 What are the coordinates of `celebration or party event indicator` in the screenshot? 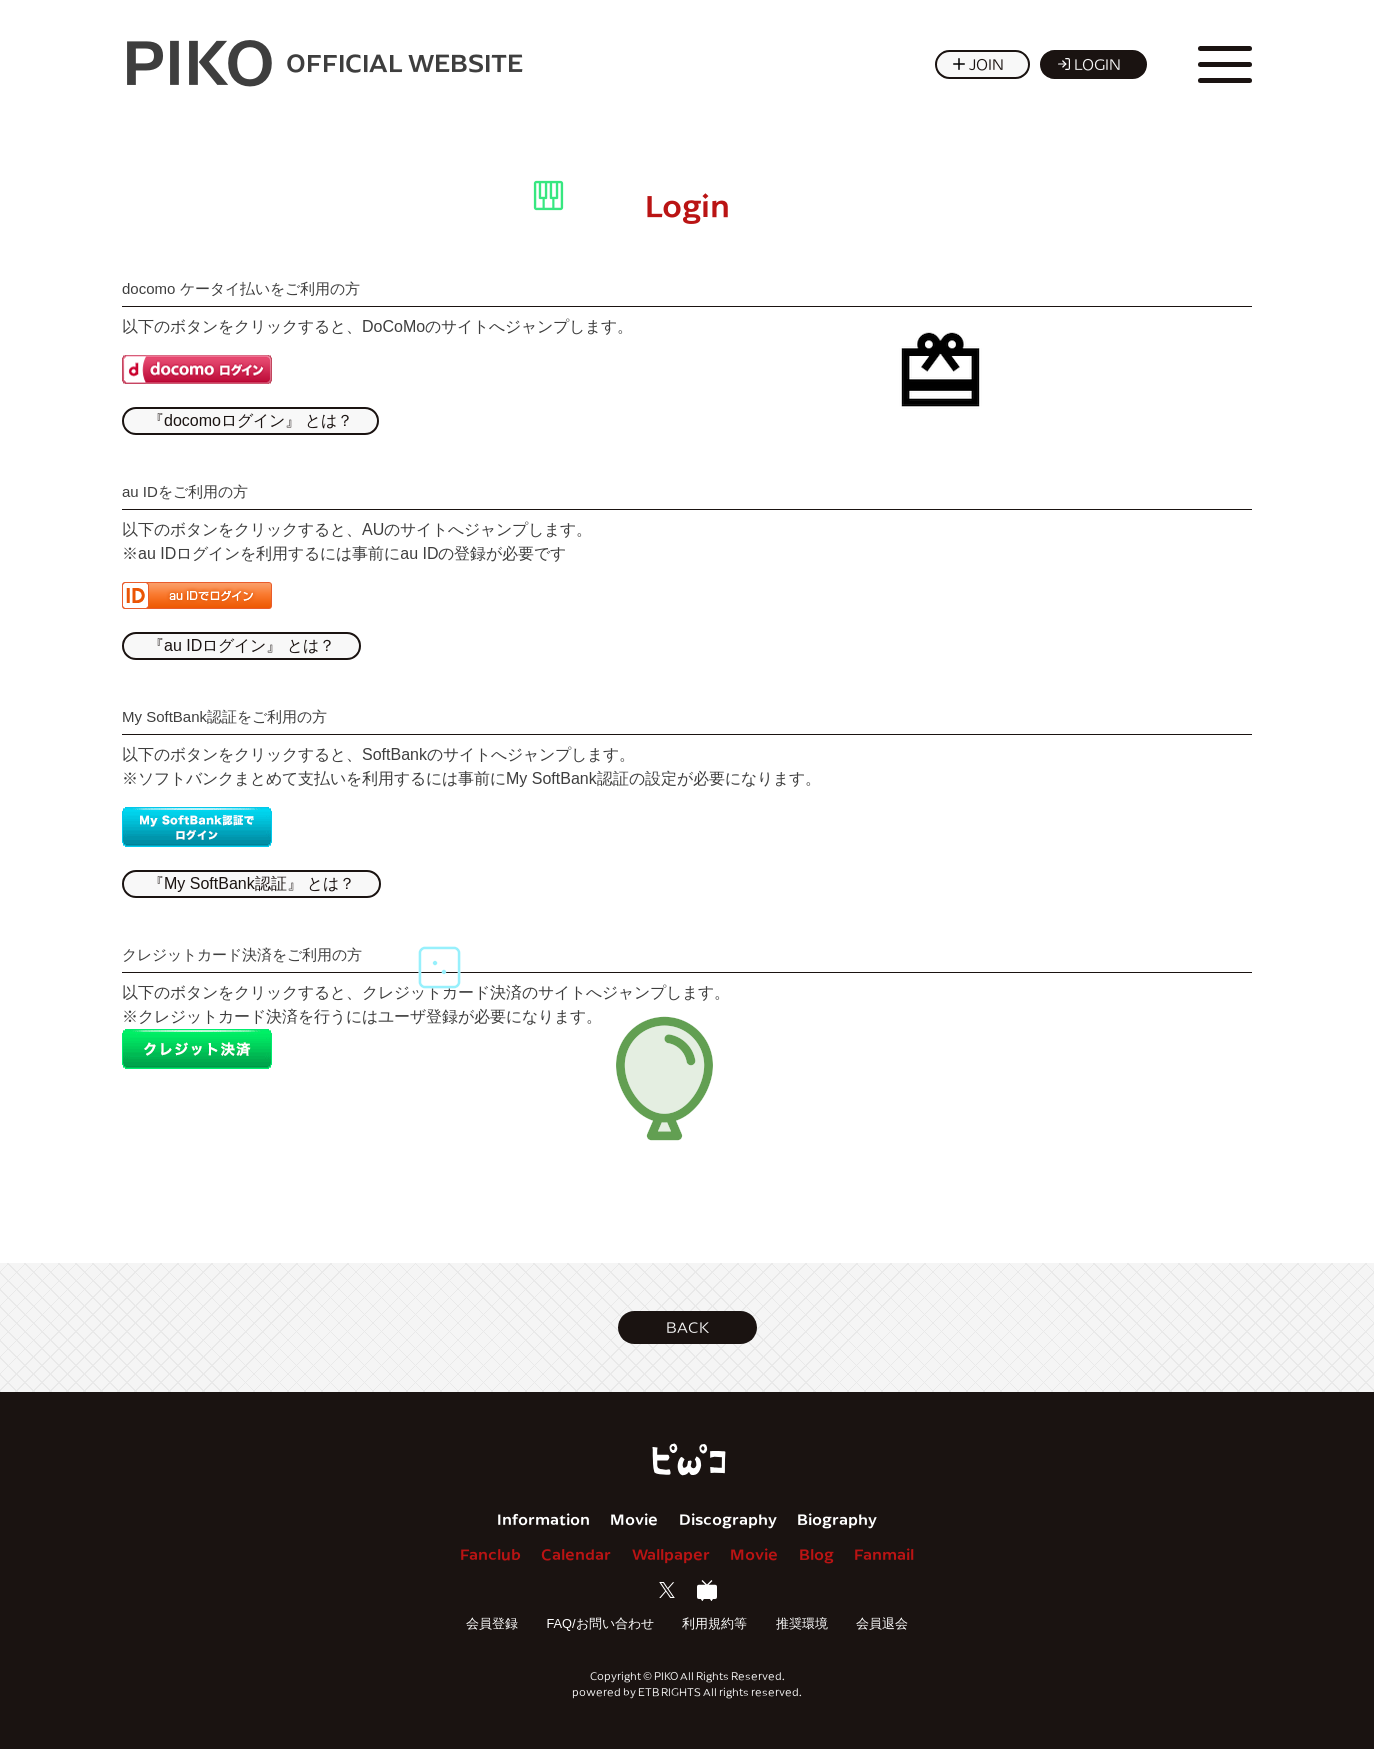 It's located at (664, 1078).